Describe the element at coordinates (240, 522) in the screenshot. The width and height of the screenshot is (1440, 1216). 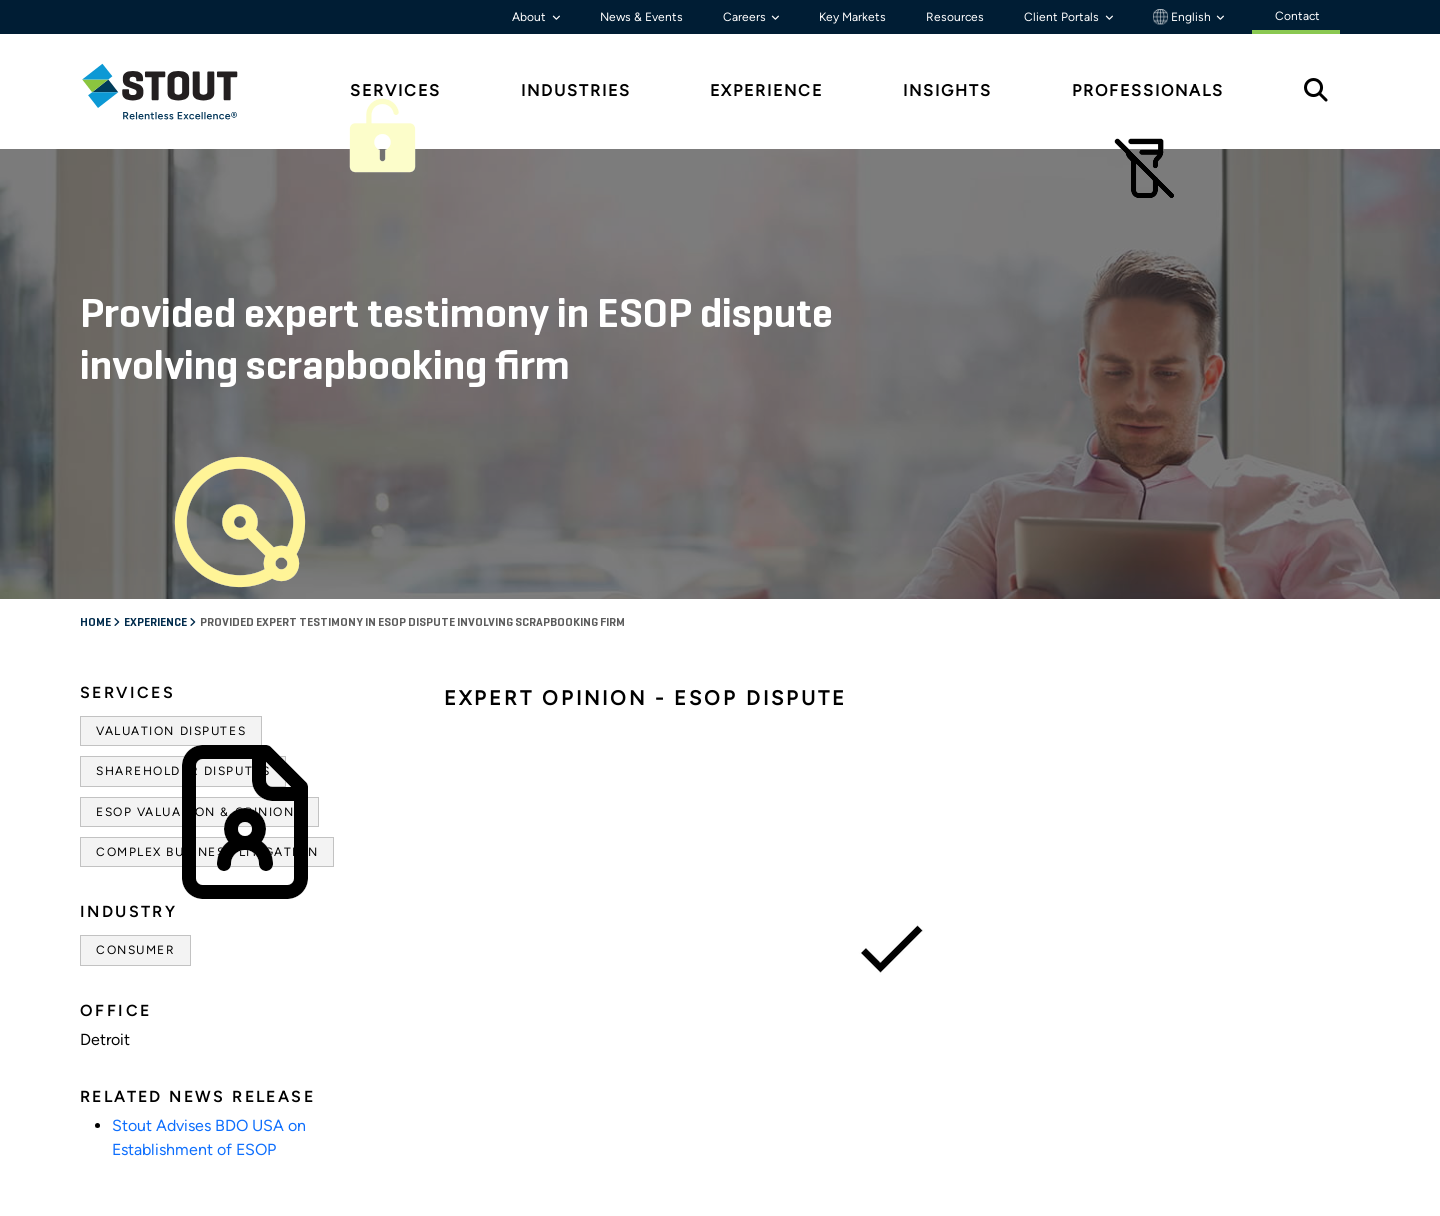
I see `adjust search radius or distance` at that location.